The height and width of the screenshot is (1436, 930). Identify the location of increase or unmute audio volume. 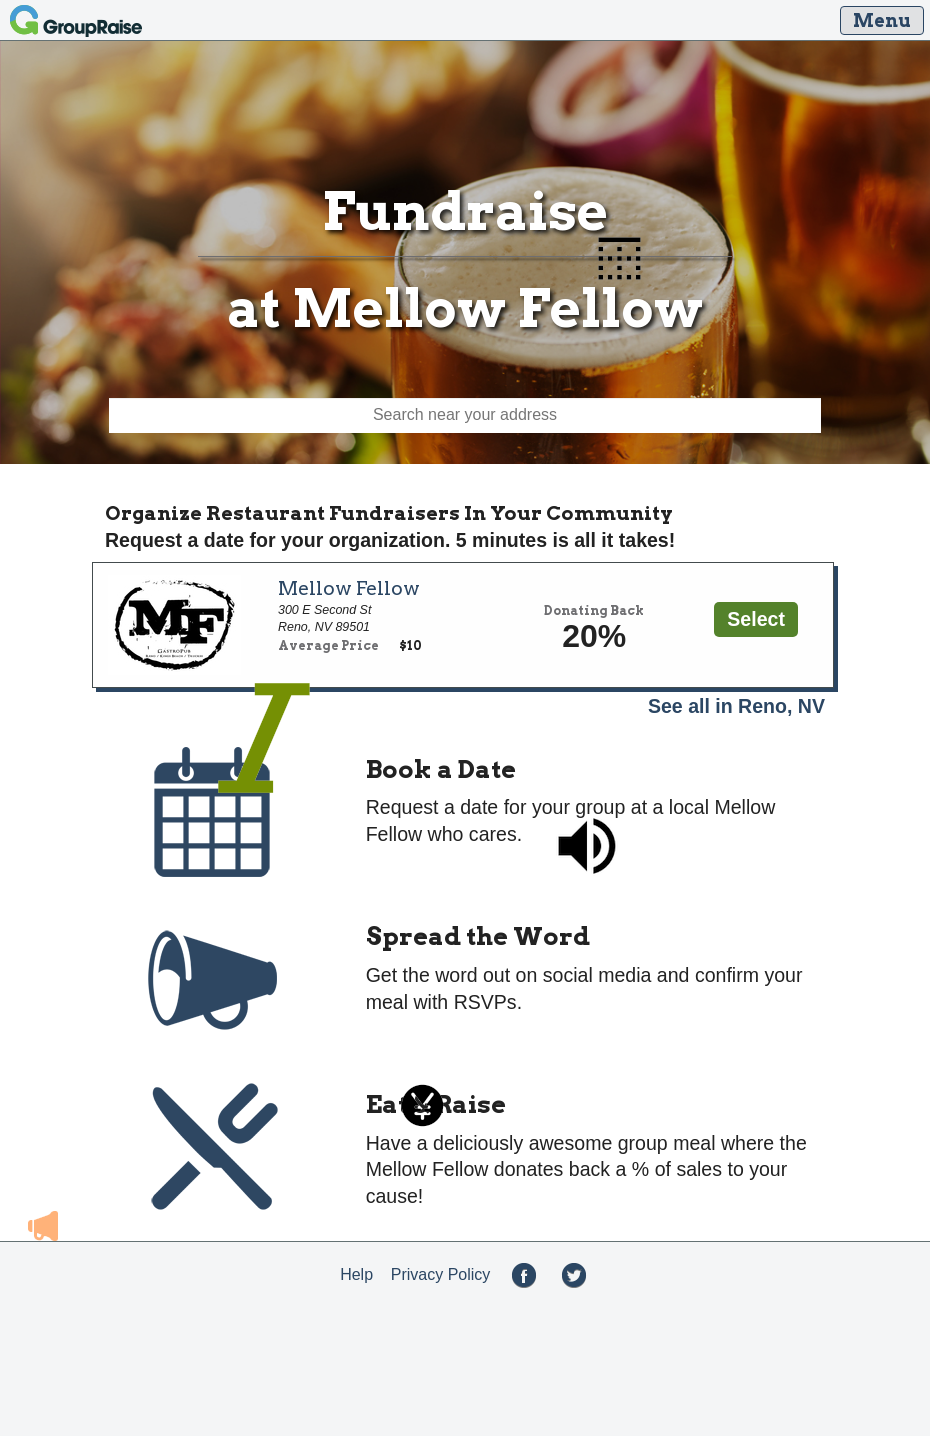
(587, 846).